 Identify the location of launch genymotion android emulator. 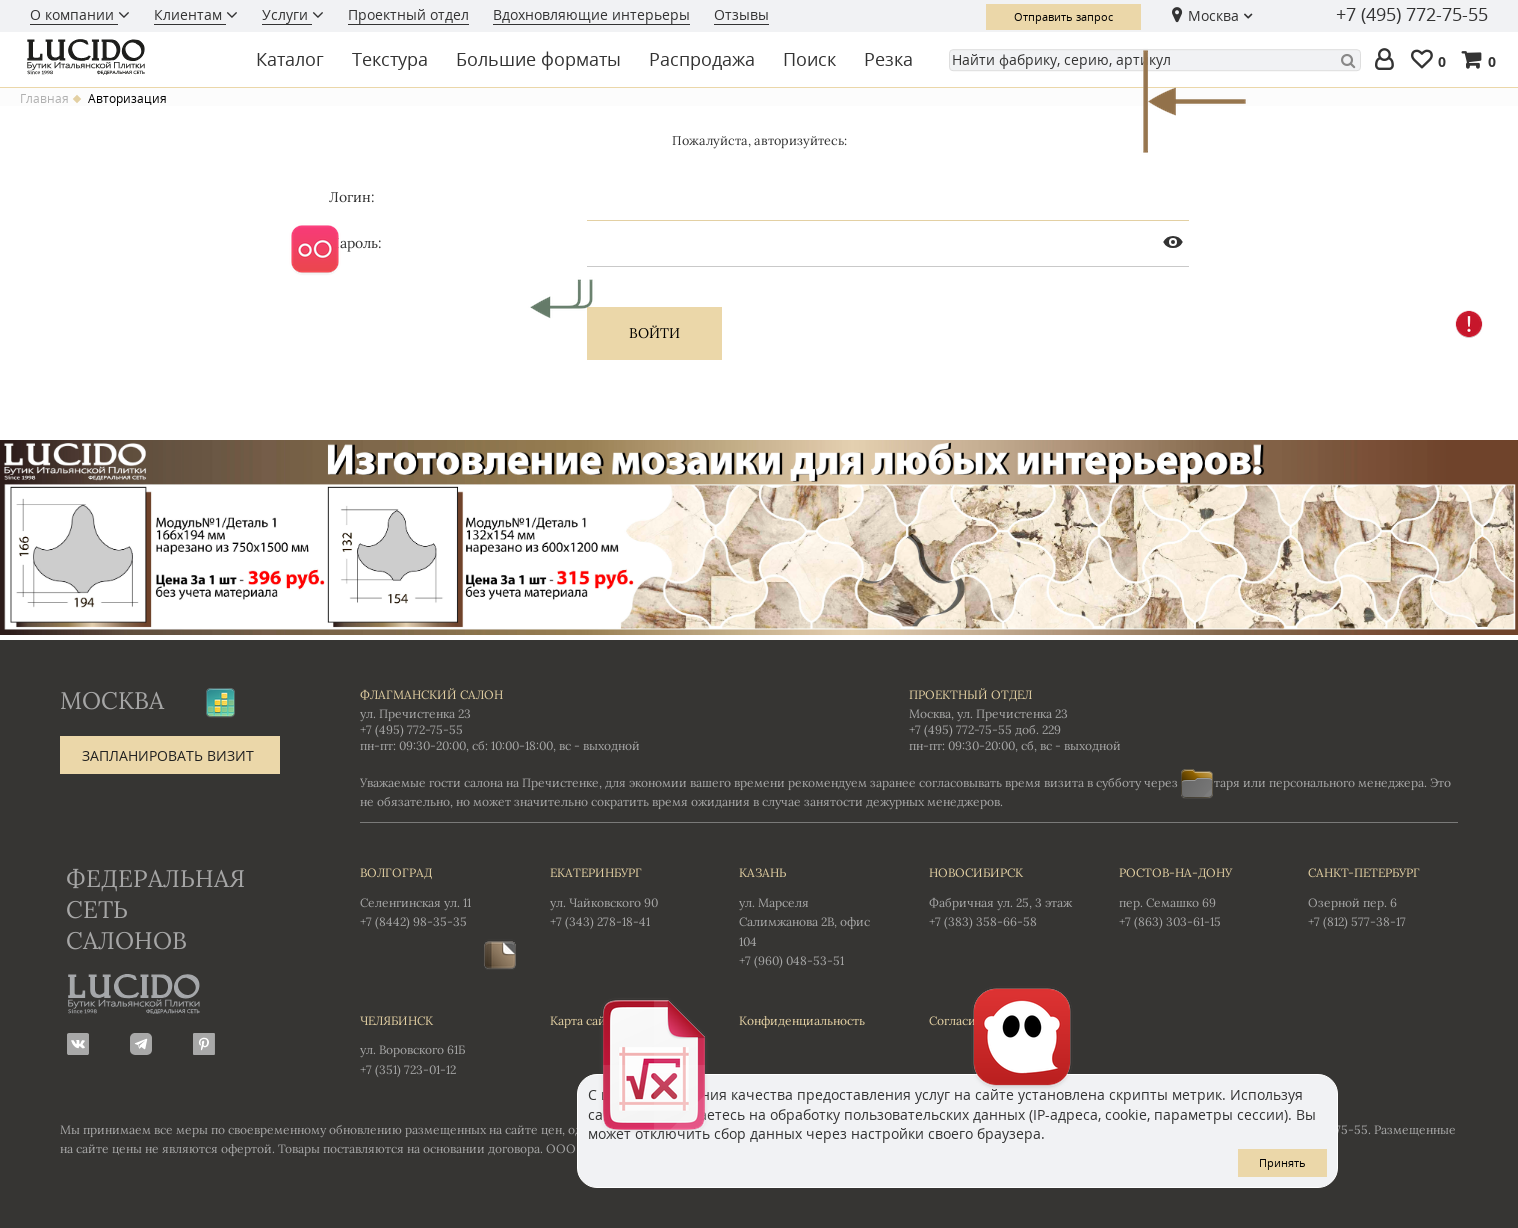
(315, 249).